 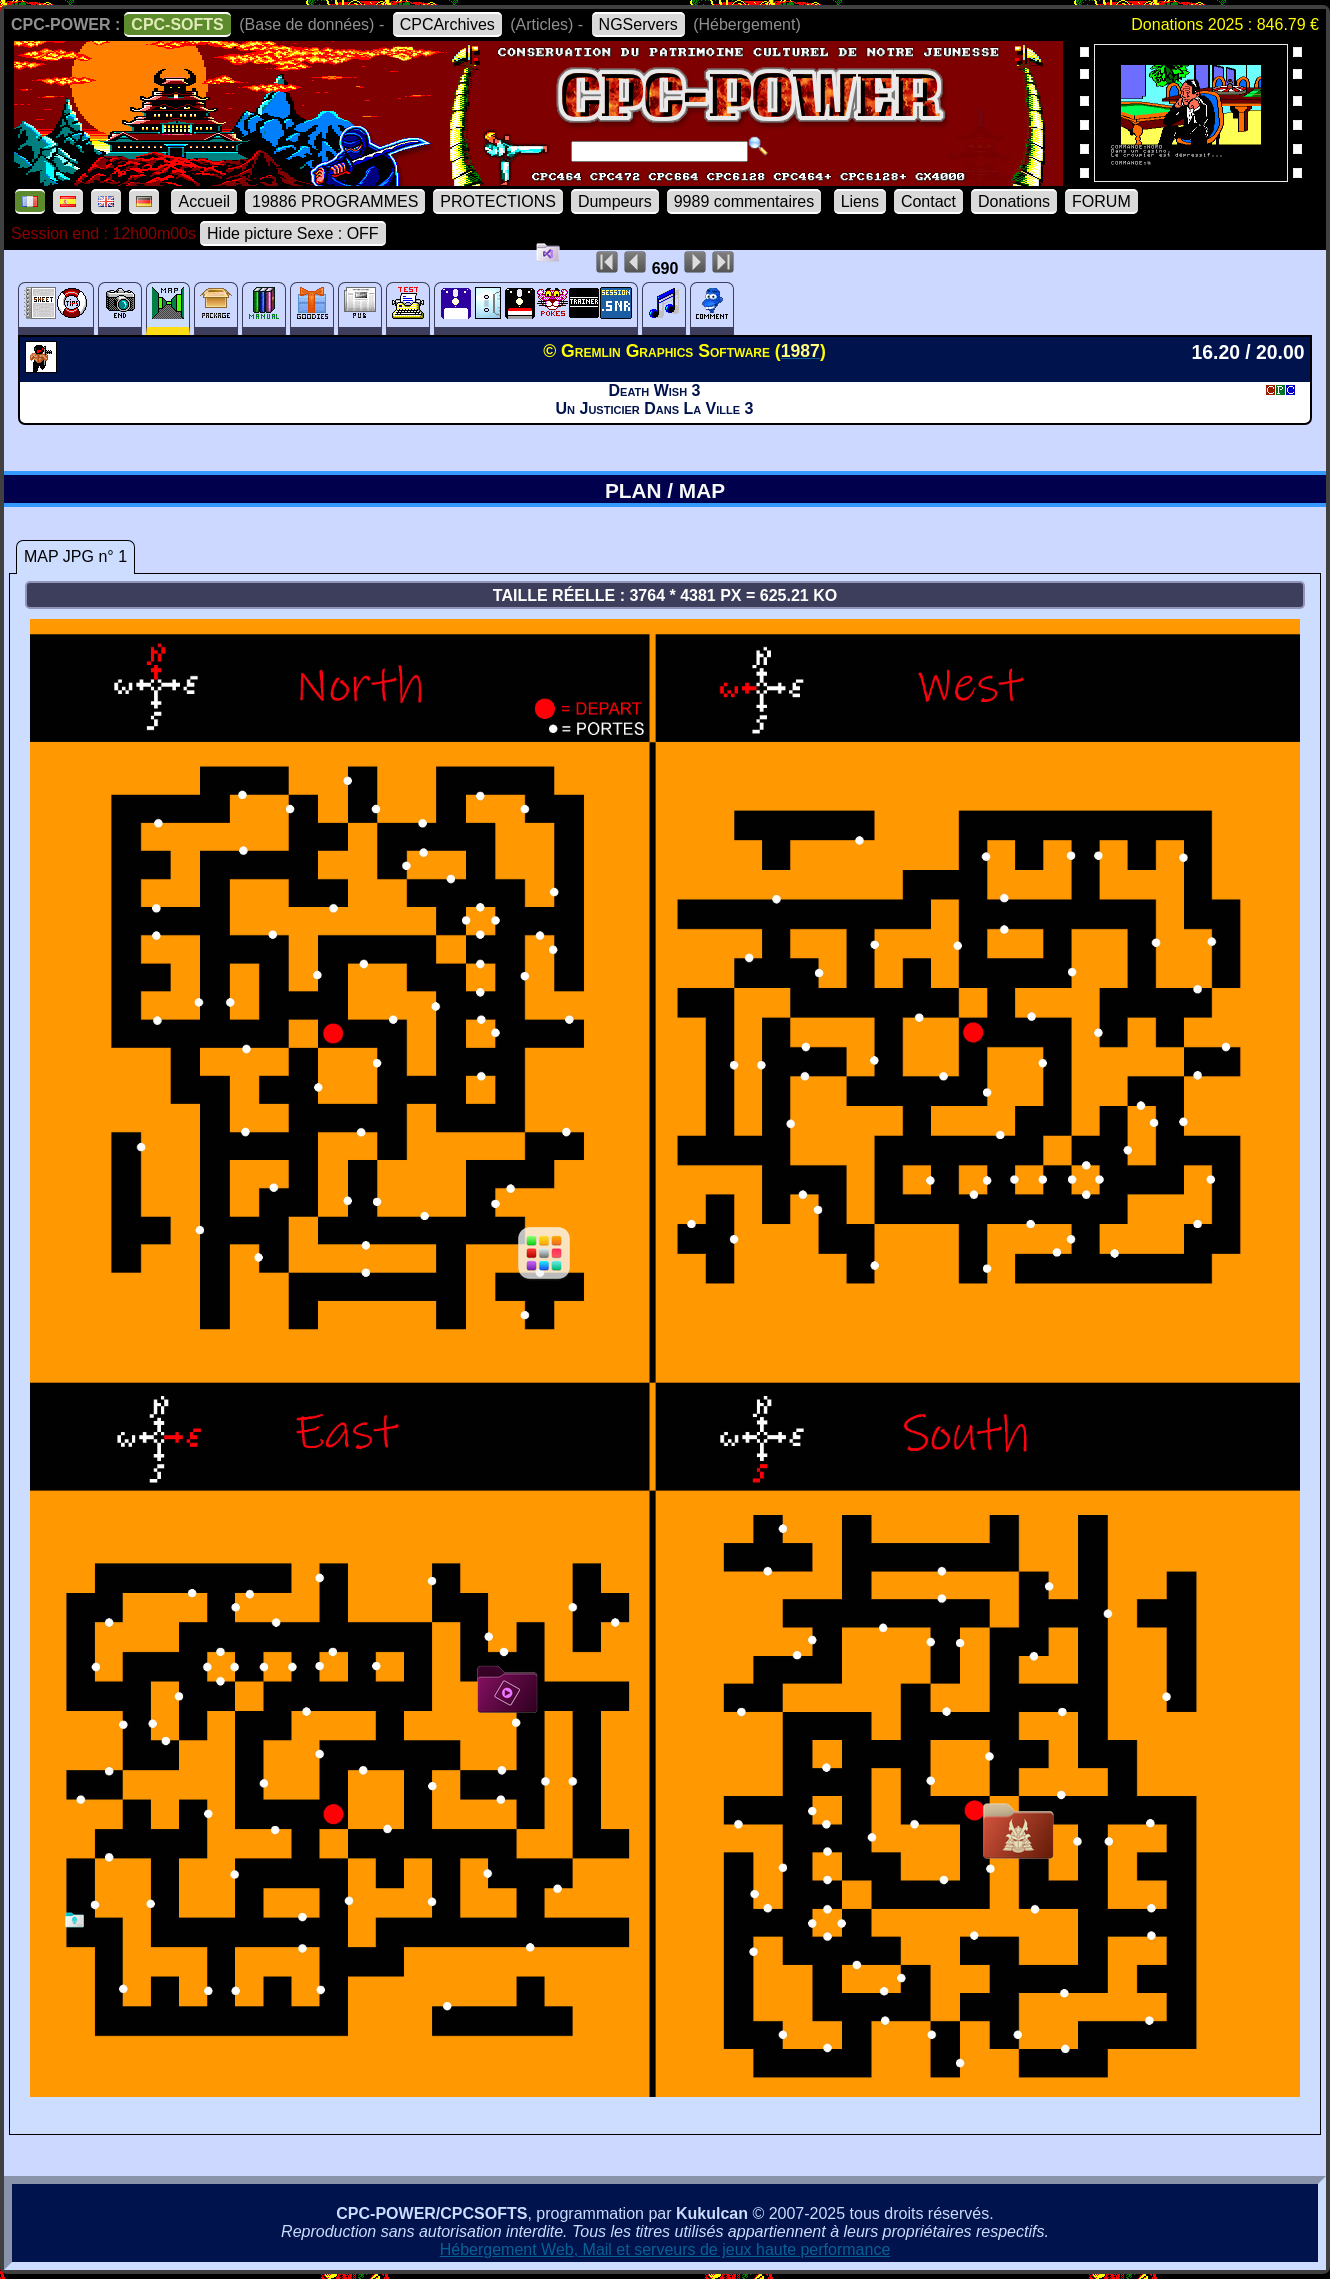 I want to click on folder for storing historical Japanese or shogun-themed content, so click(x=1018, y=1833).